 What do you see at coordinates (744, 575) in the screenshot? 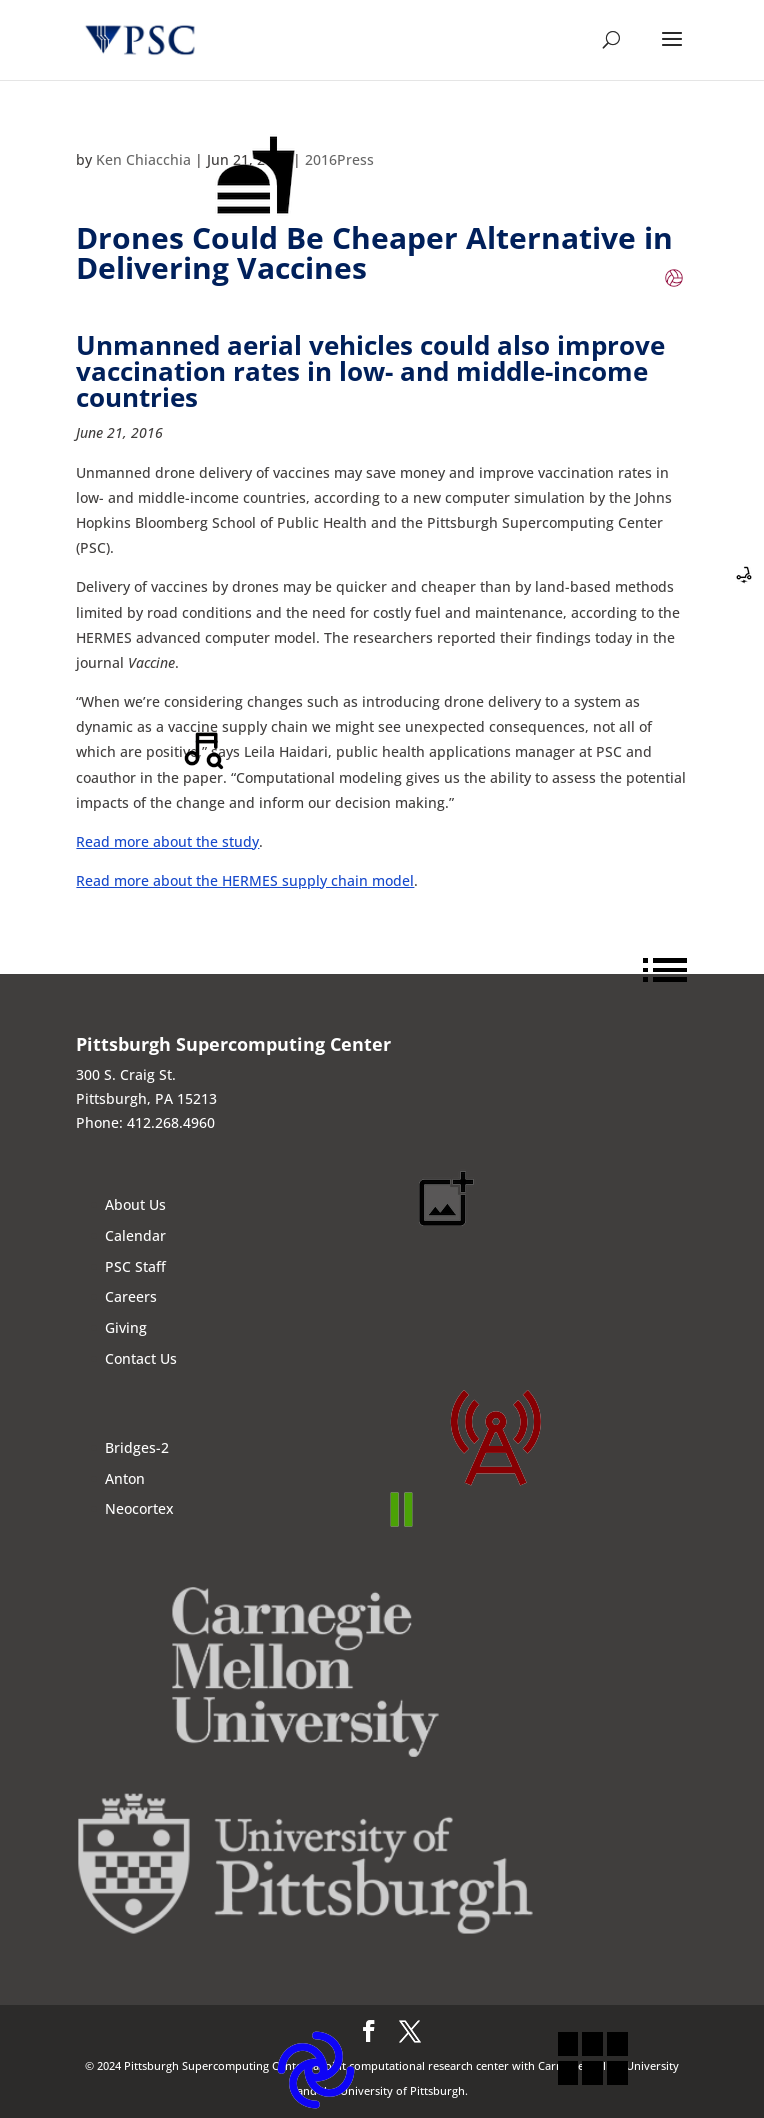
I see `find nearby electric scooter rentals` at bounding box center [744, 575].